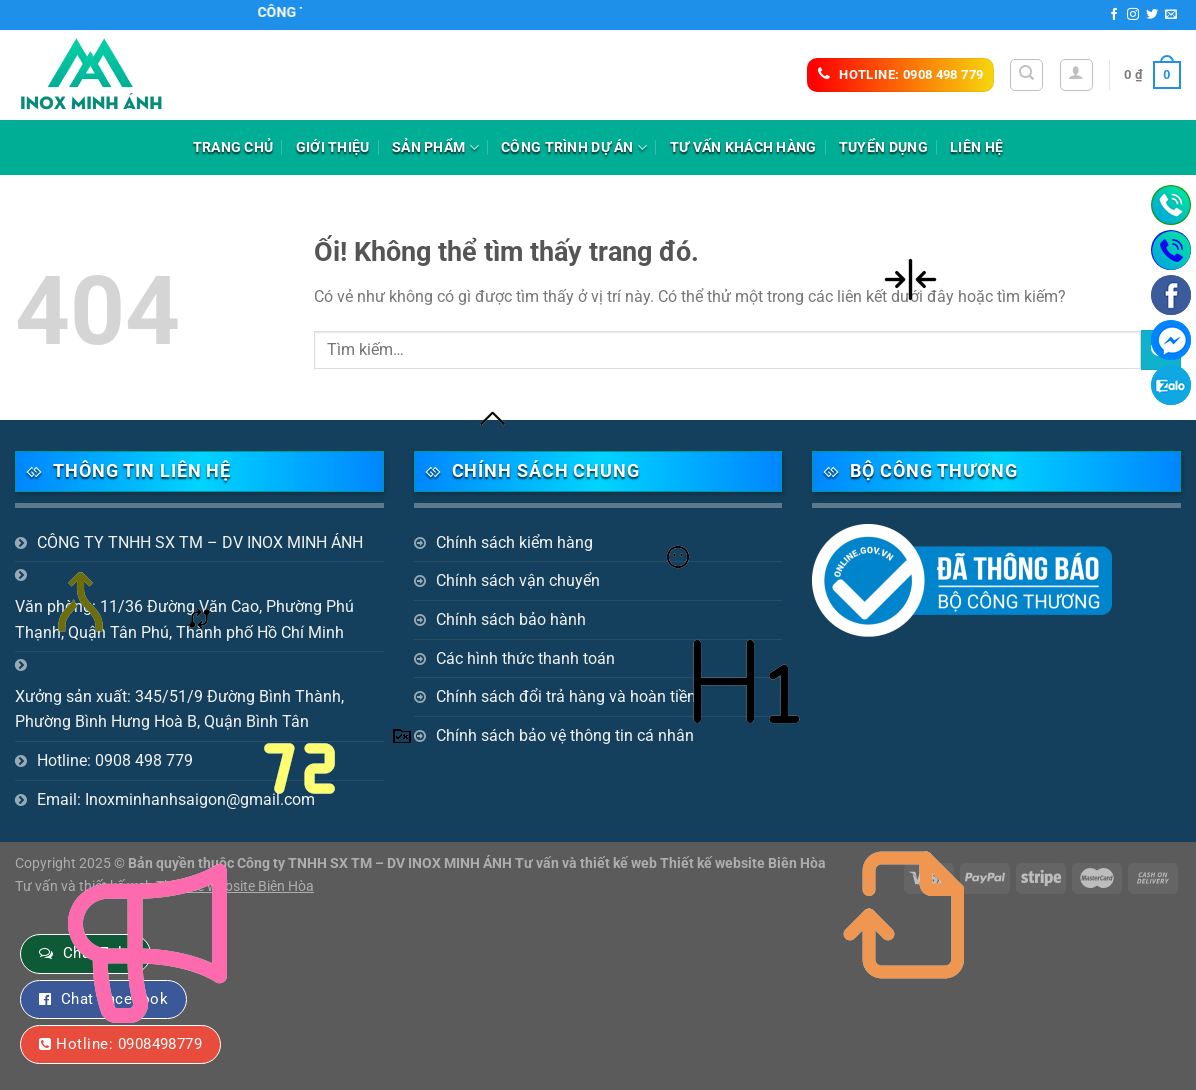 This screenshot has width=1196, height=1090. I want to click on format text as heading level 1, so click(746, 681).